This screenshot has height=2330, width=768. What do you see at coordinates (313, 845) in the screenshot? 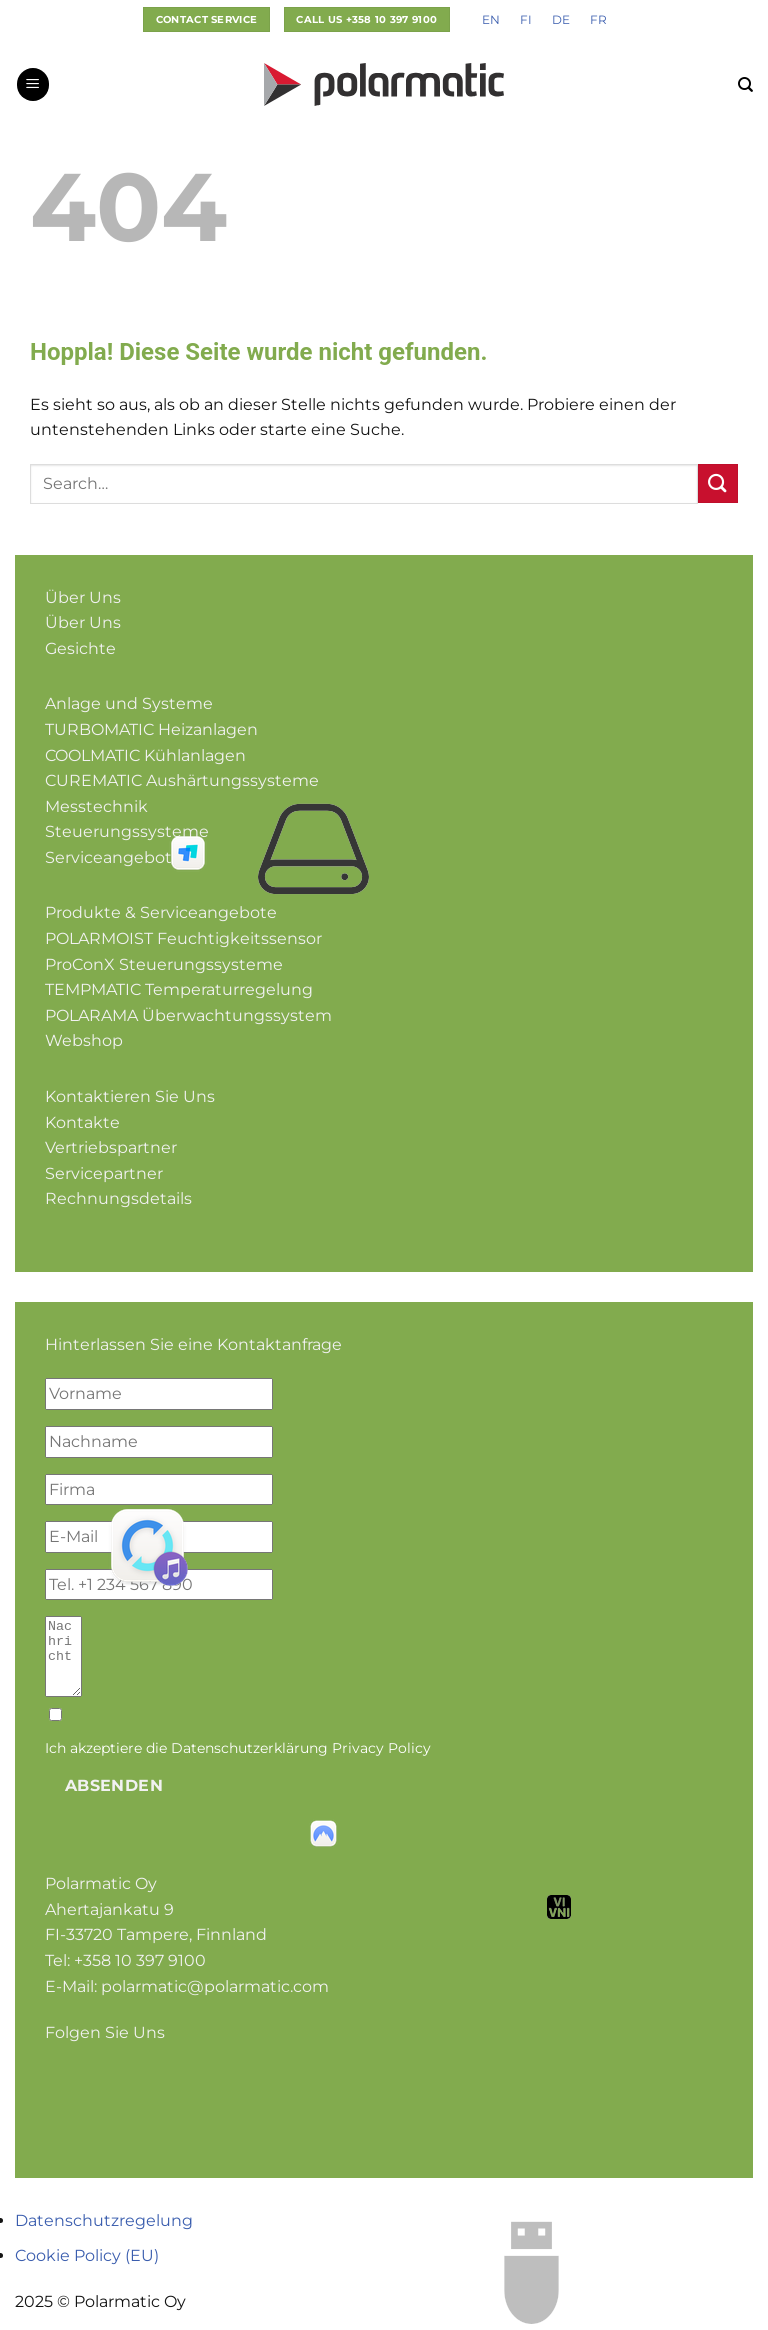
I see `eject or safely remove external drive` at bounding box center [313, 845].